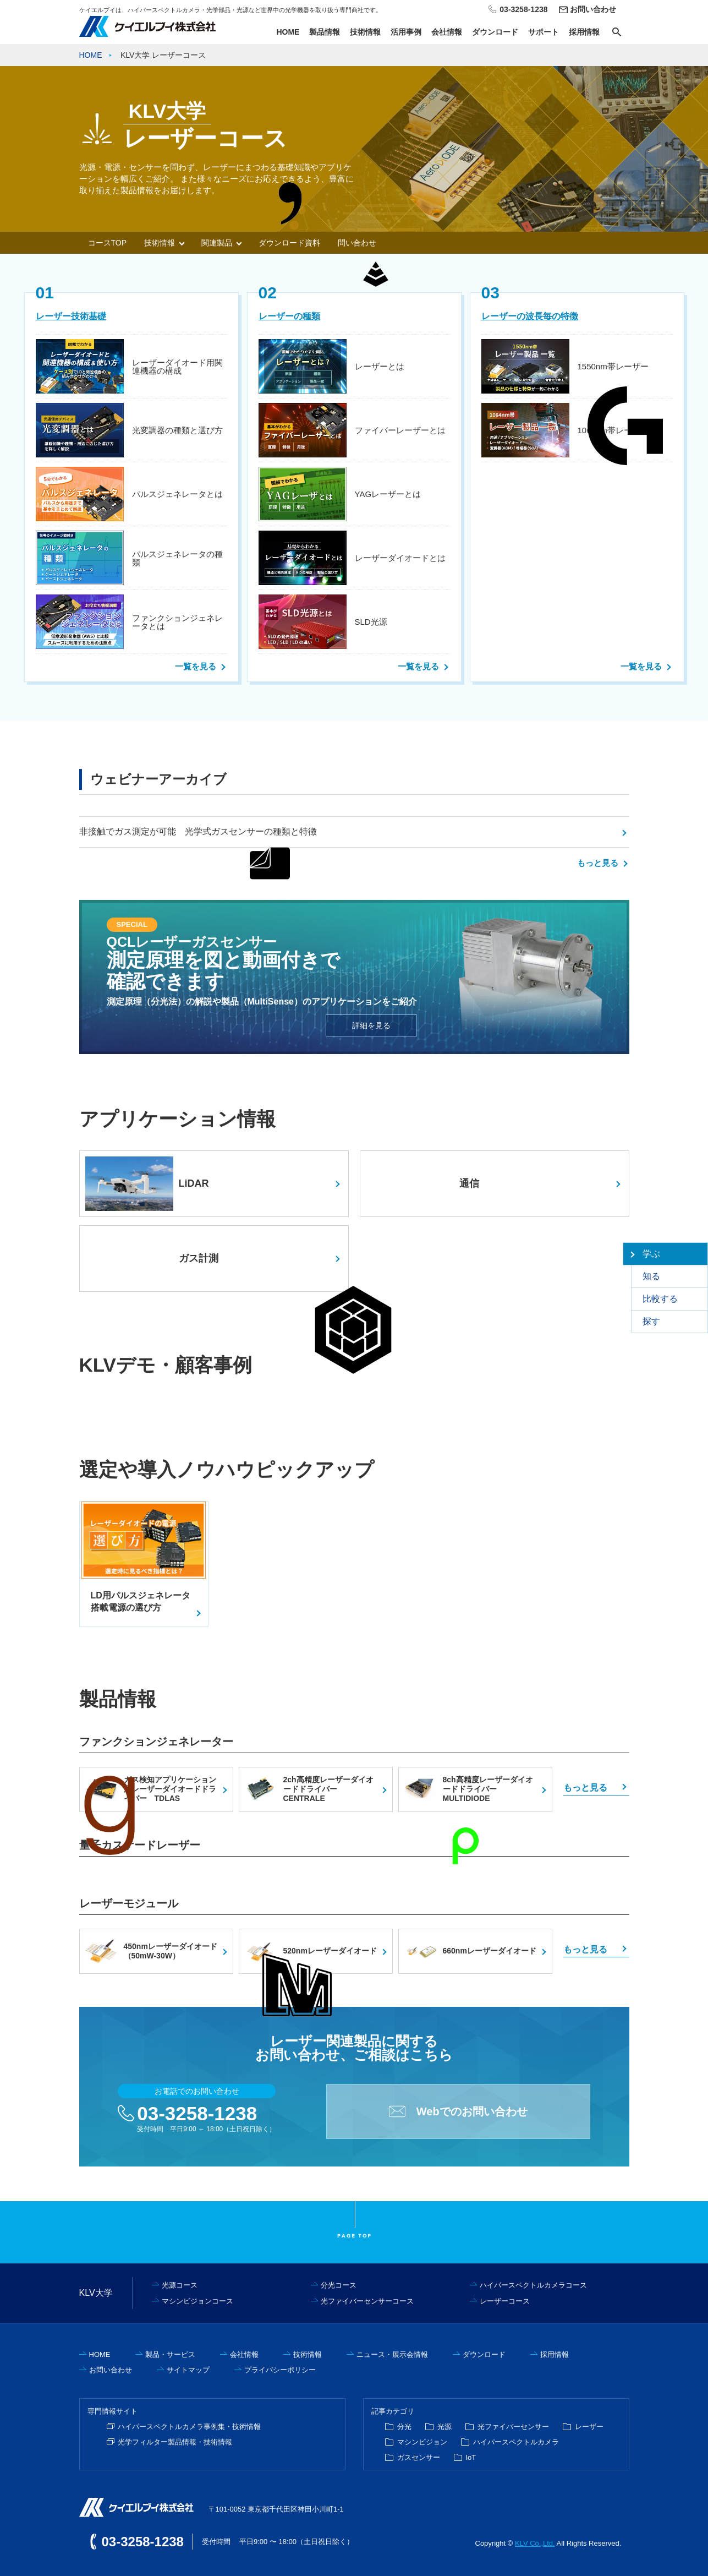 The width and height of the screenshot is (708, 2576). What do you see at coordinates (270, 863) in the screenshot?
I see `open the Files app` at bounding box center [270, 863].